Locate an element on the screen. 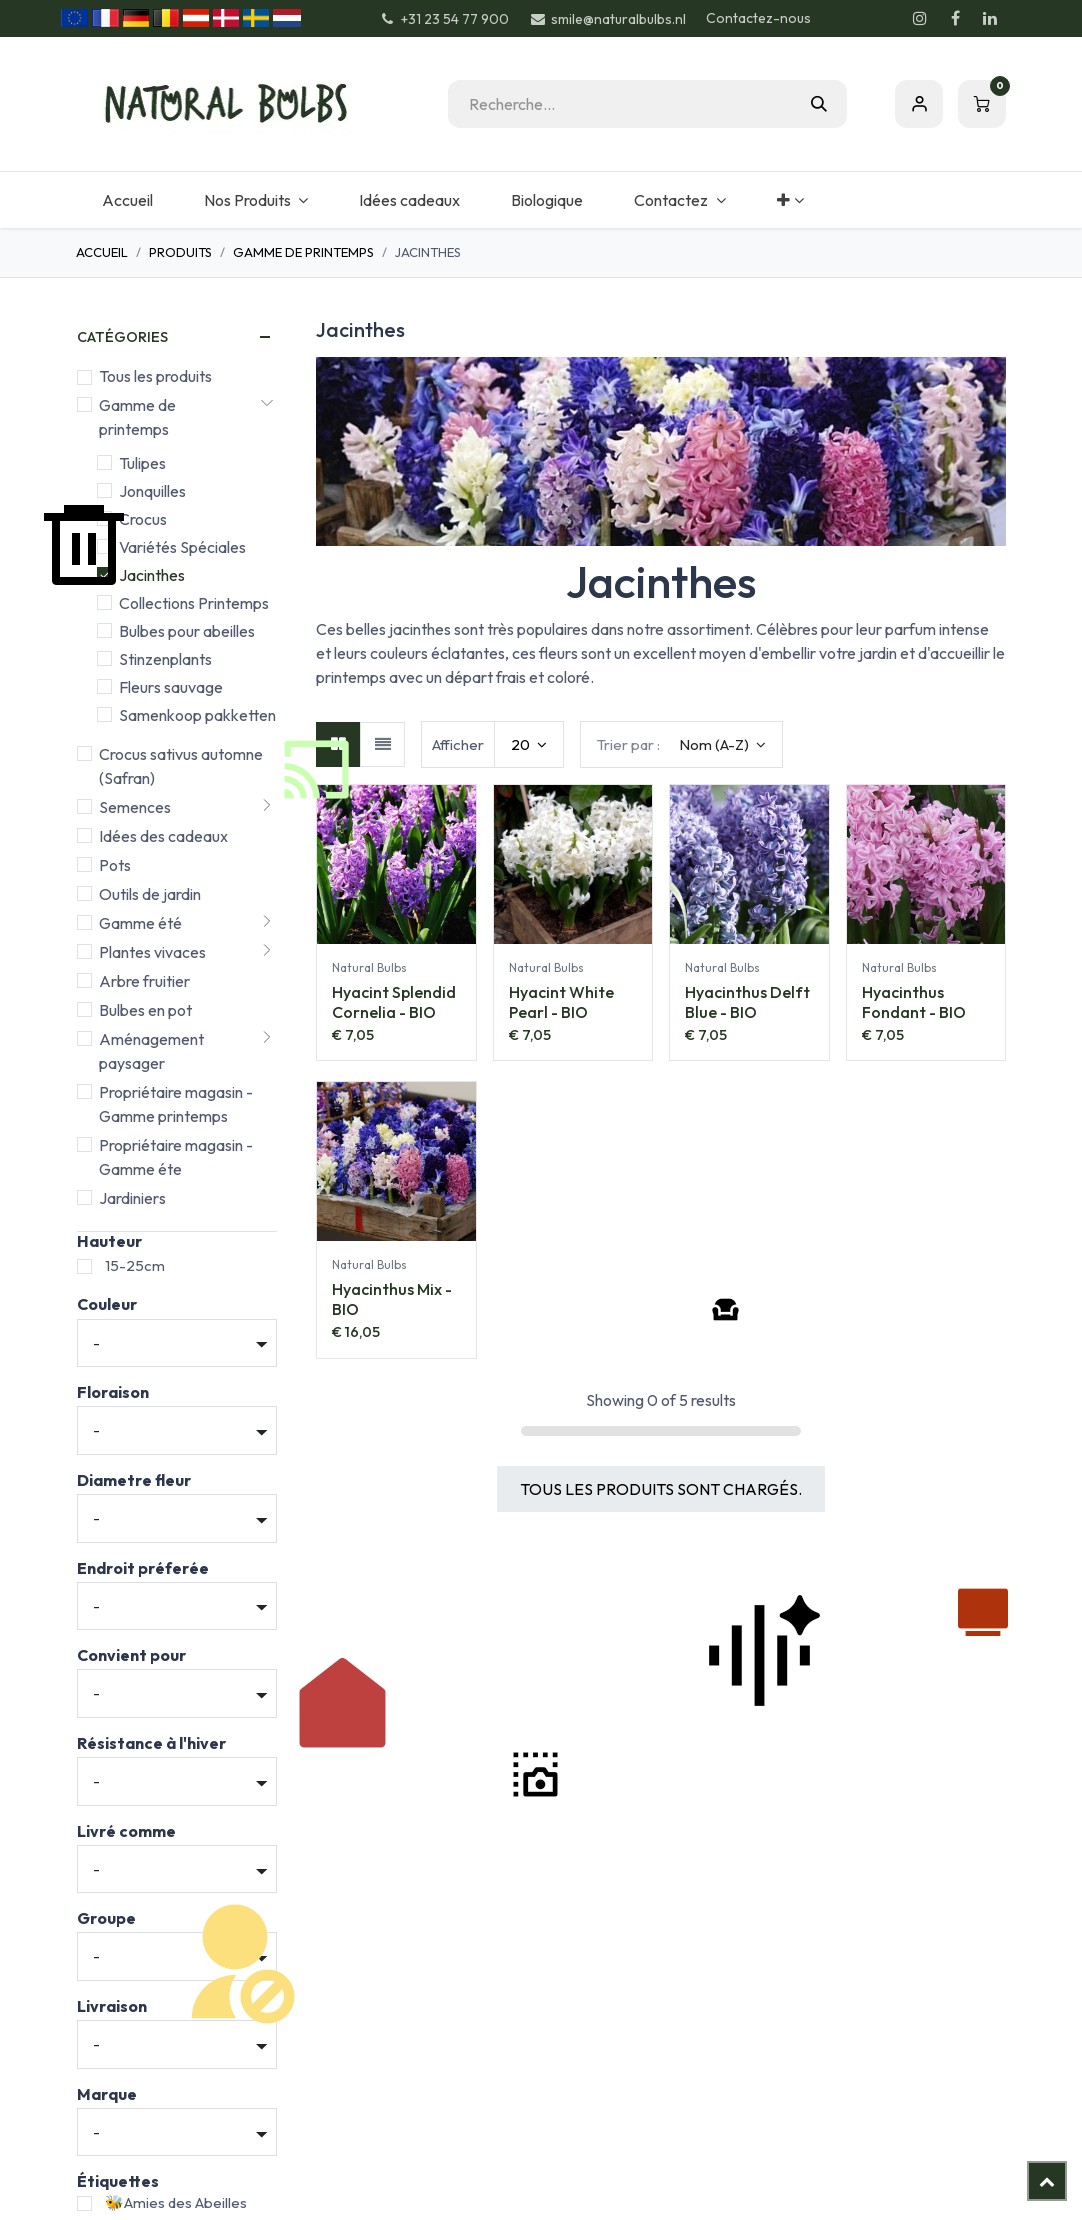 Image resolution: width=1082 pixels, height=2220 pixels. cast media to a nearby device is located at coordinates (316, 769).